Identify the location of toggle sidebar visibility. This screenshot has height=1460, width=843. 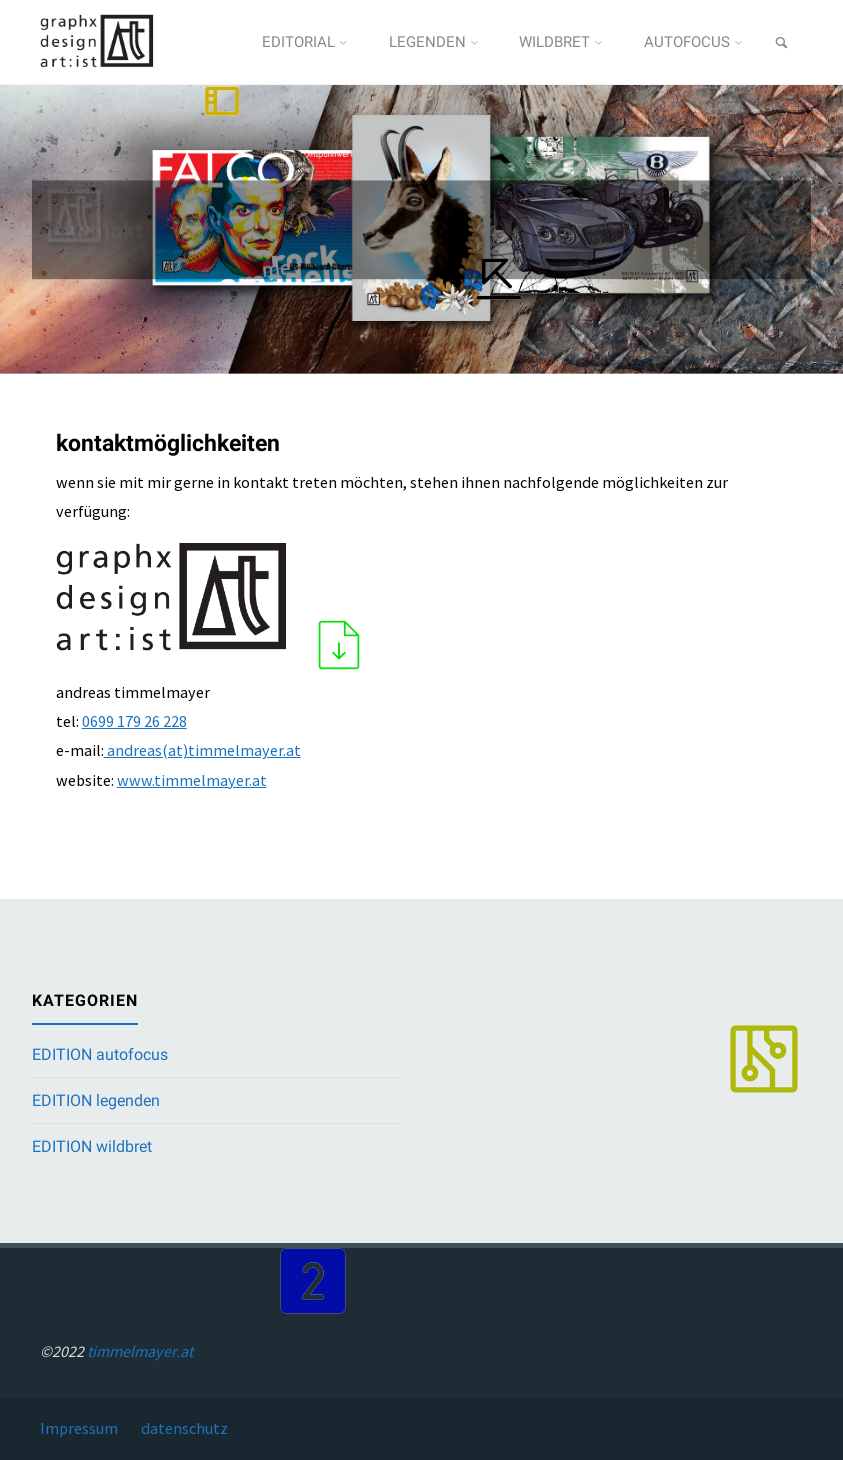
(222, 101).